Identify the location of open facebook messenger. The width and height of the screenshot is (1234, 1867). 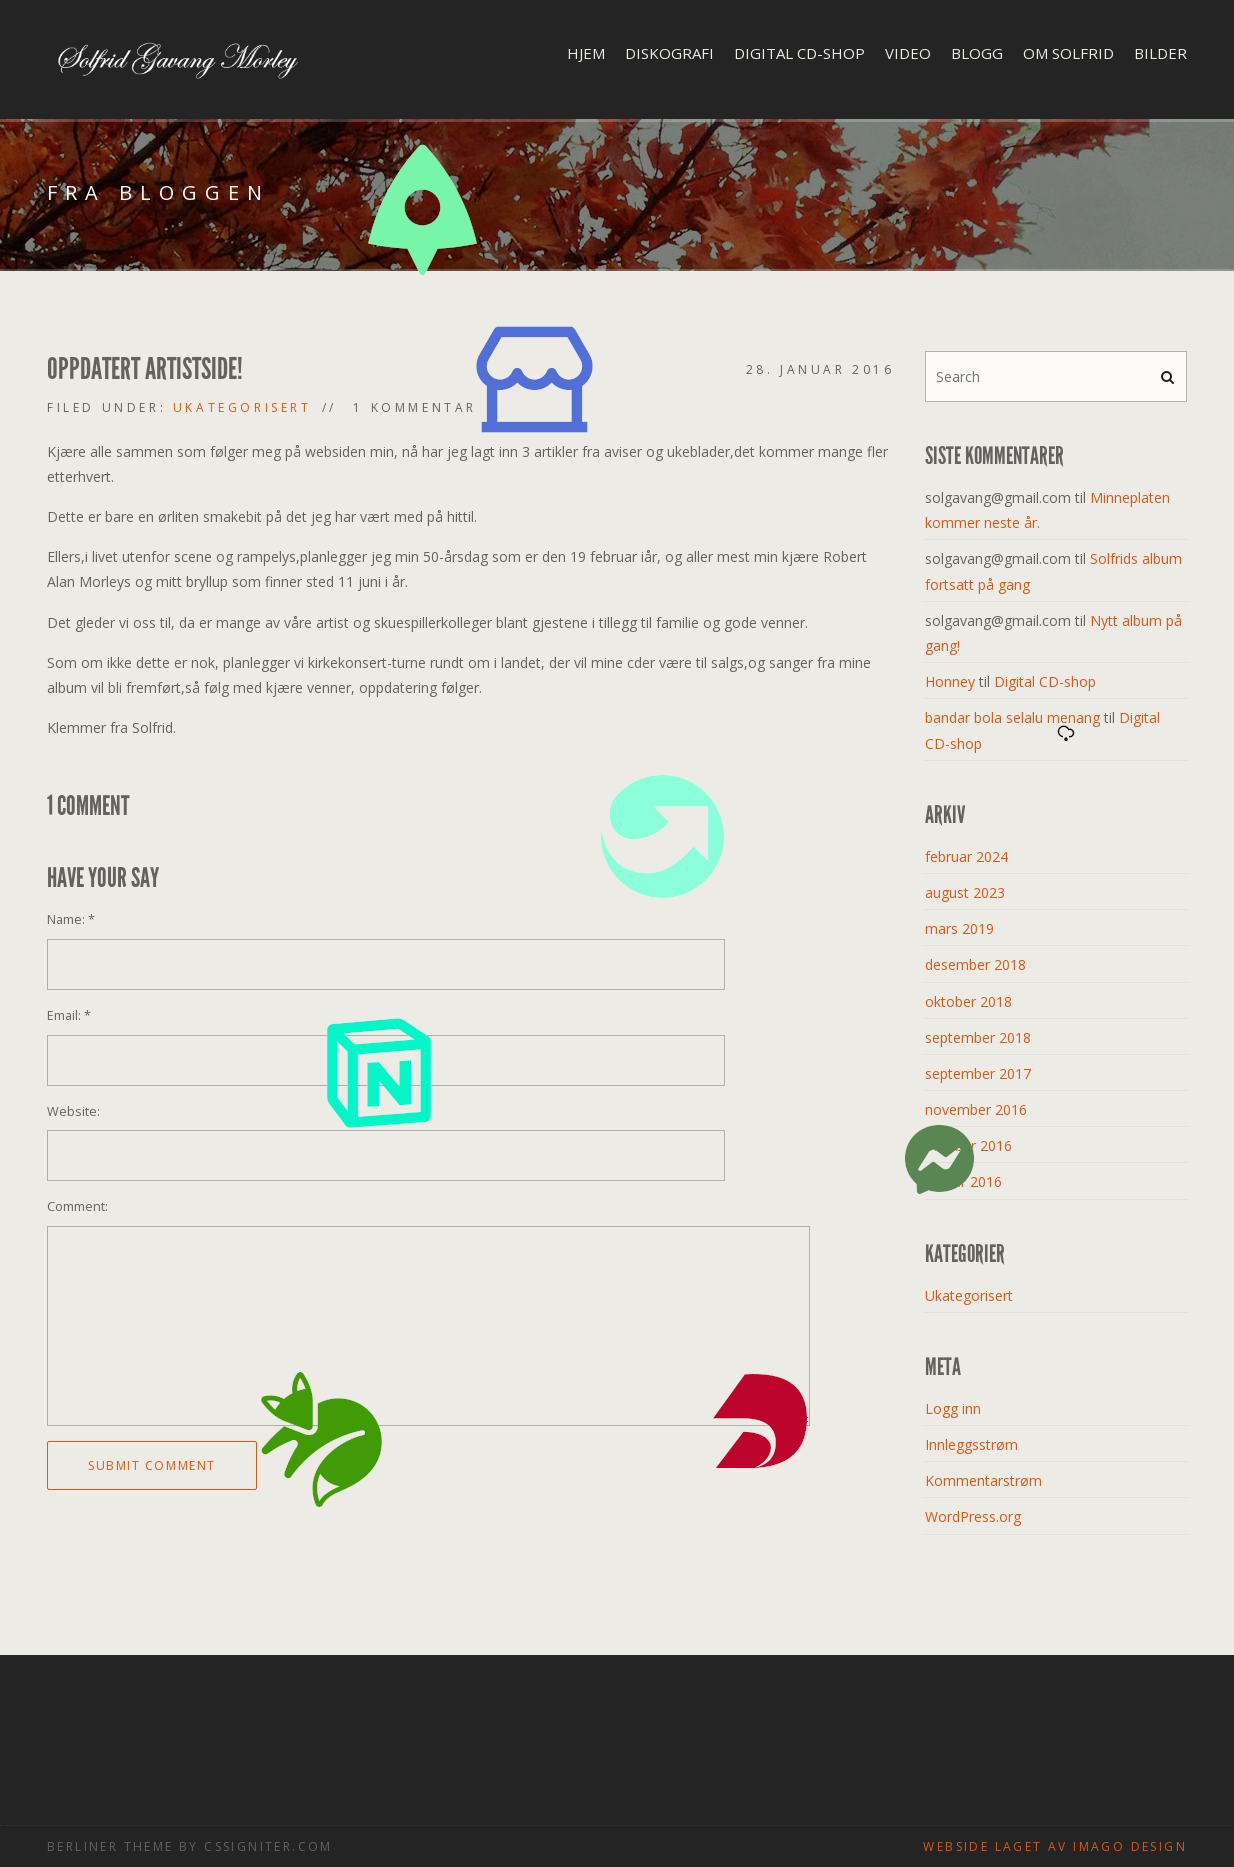
(939, 1159).